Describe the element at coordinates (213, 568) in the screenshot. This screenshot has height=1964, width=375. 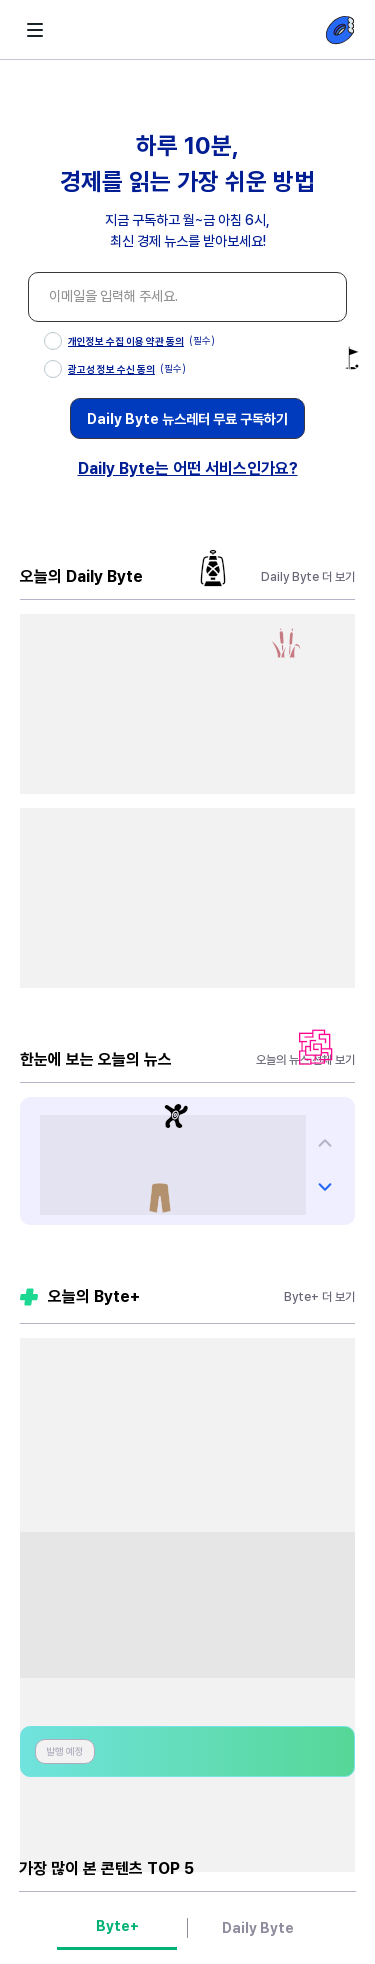
I see `toggle light or dark mode` at that location.